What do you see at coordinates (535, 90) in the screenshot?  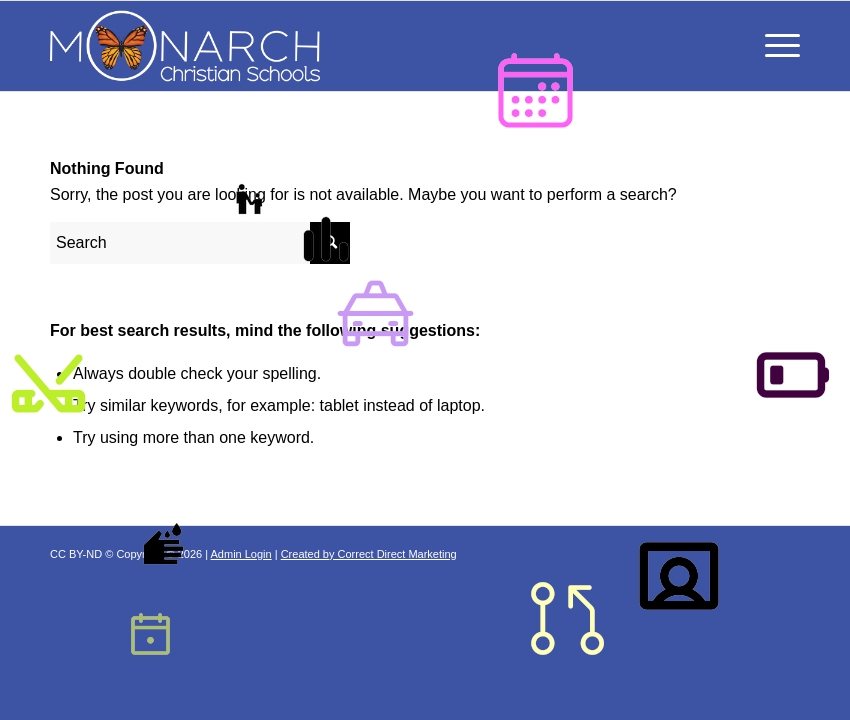 I see `view or open the calendar` at bounding box center [535, 90].